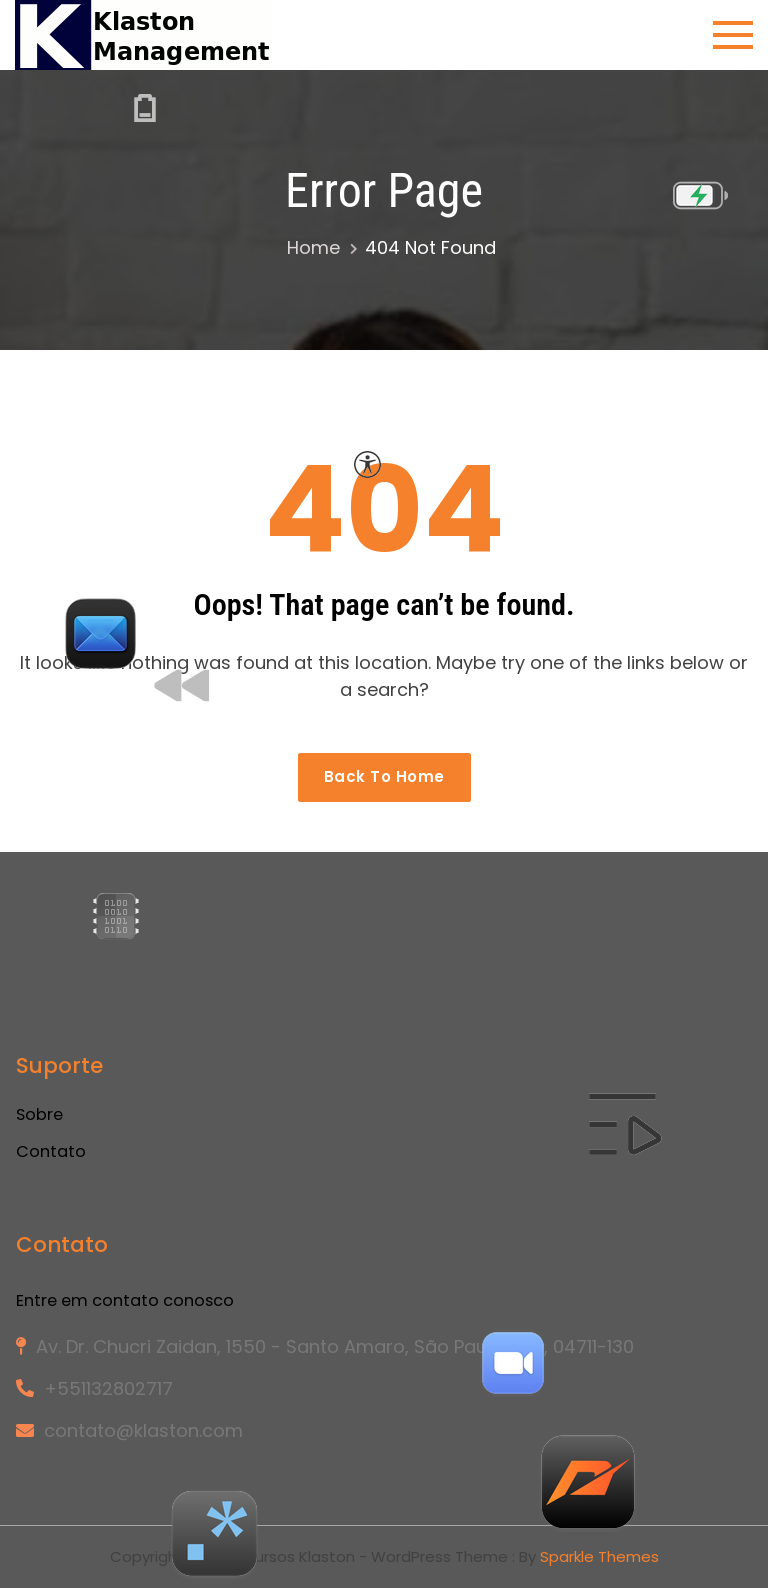 The width and height of the screenshot is (768, 1588). Describe the element at coordinates (100, 633) in the screenshot. I see `open the mail app` at that location.